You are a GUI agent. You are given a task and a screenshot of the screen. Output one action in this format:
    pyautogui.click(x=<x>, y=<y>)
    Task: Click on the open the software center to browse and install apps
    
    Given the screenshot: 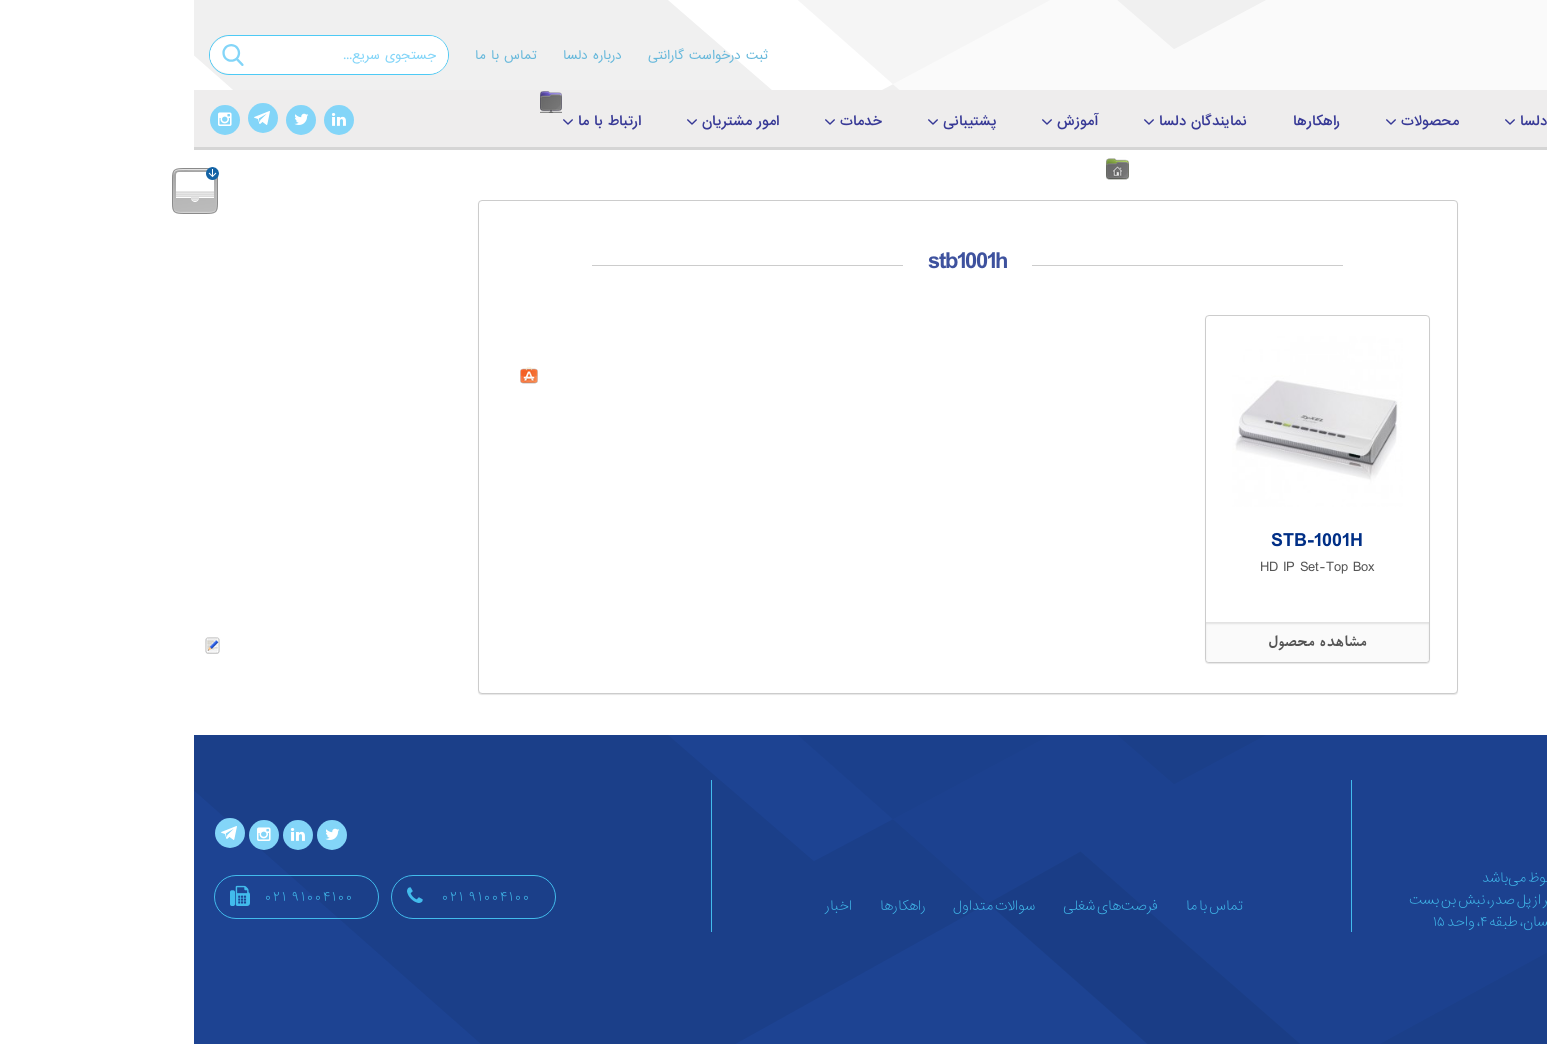 What is the action you would take?
    pyautogui.click(x=529, y=376)
    